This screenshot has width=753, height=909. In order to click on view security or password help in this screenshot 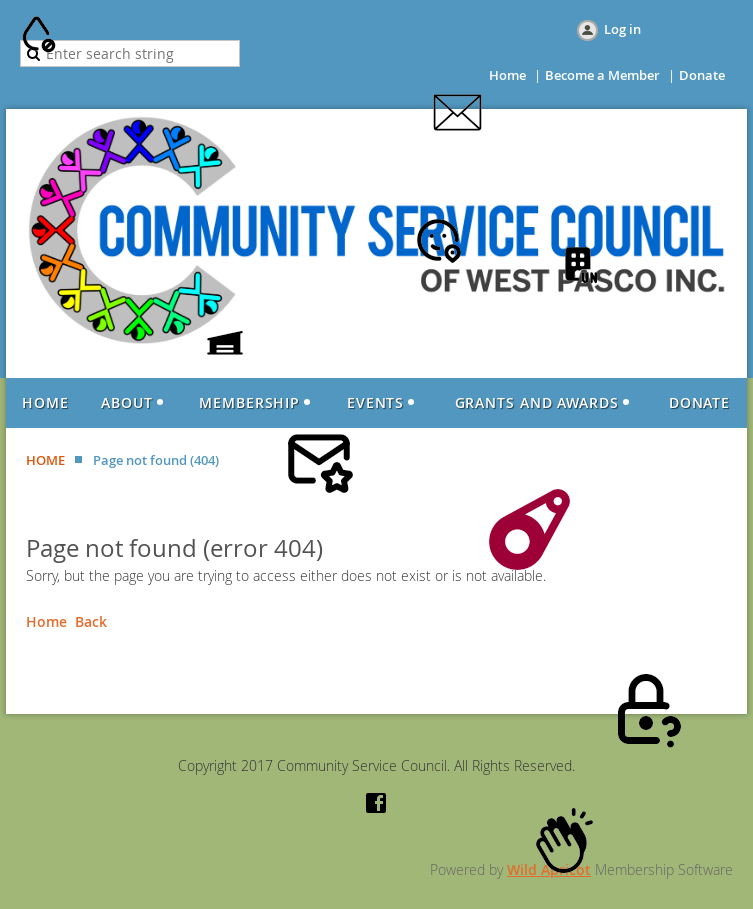, I will do `click(646, 709)`.